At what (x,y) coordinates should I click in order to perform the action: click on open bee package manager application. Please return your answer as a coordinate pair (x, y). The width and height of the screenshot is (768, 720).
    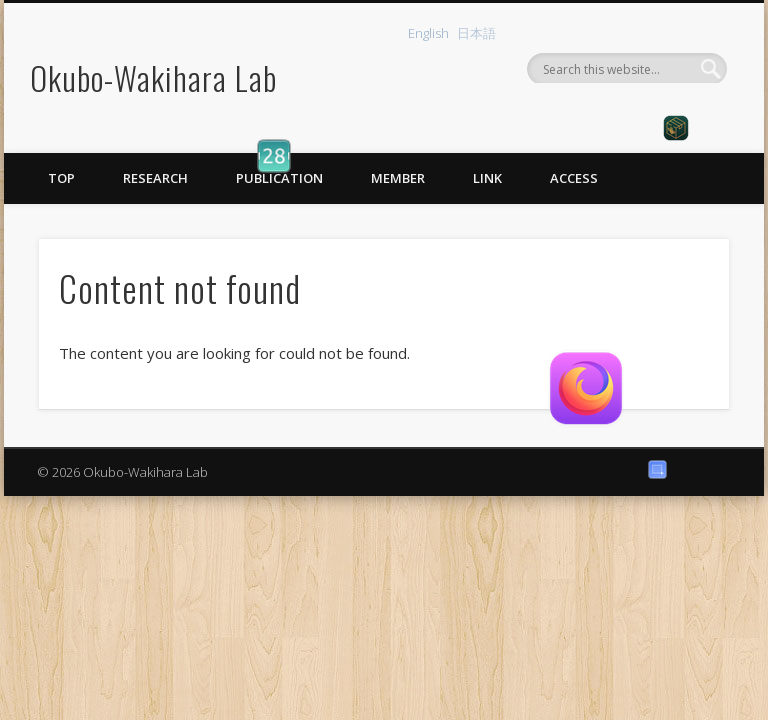
    Looking at the image, I should click on (676, 128).